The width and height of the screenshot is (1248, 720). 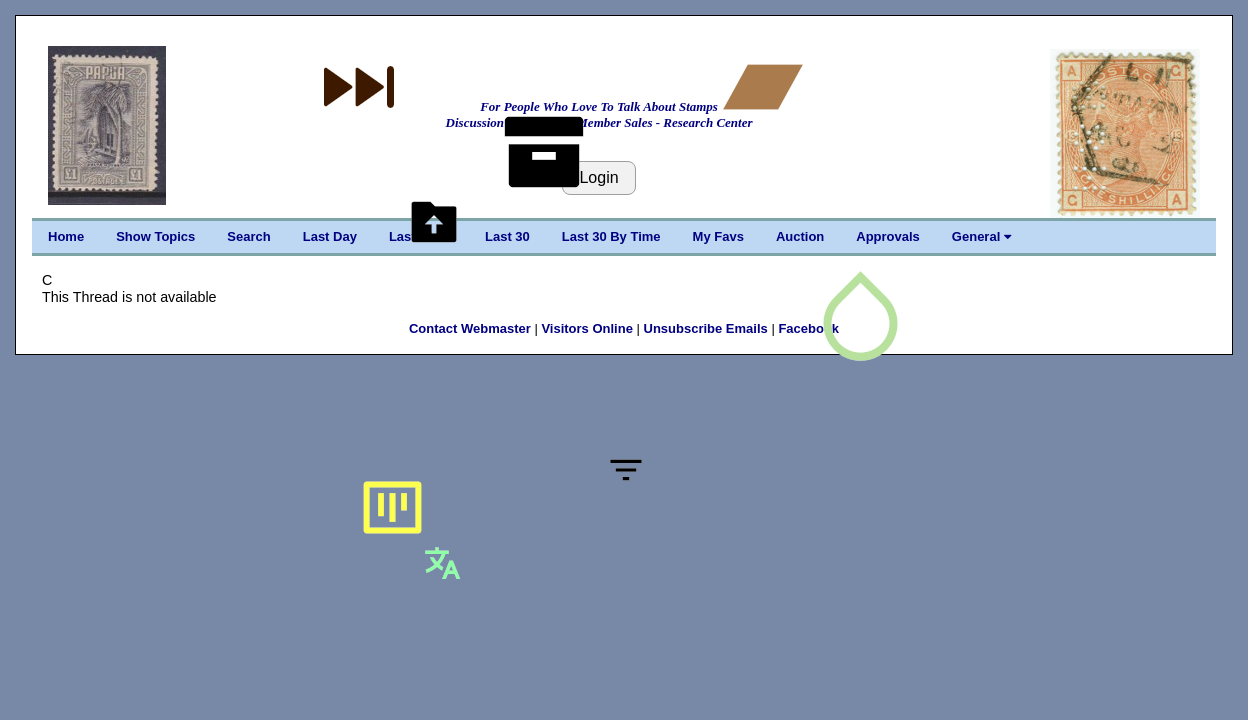 I want to click on filter or sort list items, so click(x=626, y=470).